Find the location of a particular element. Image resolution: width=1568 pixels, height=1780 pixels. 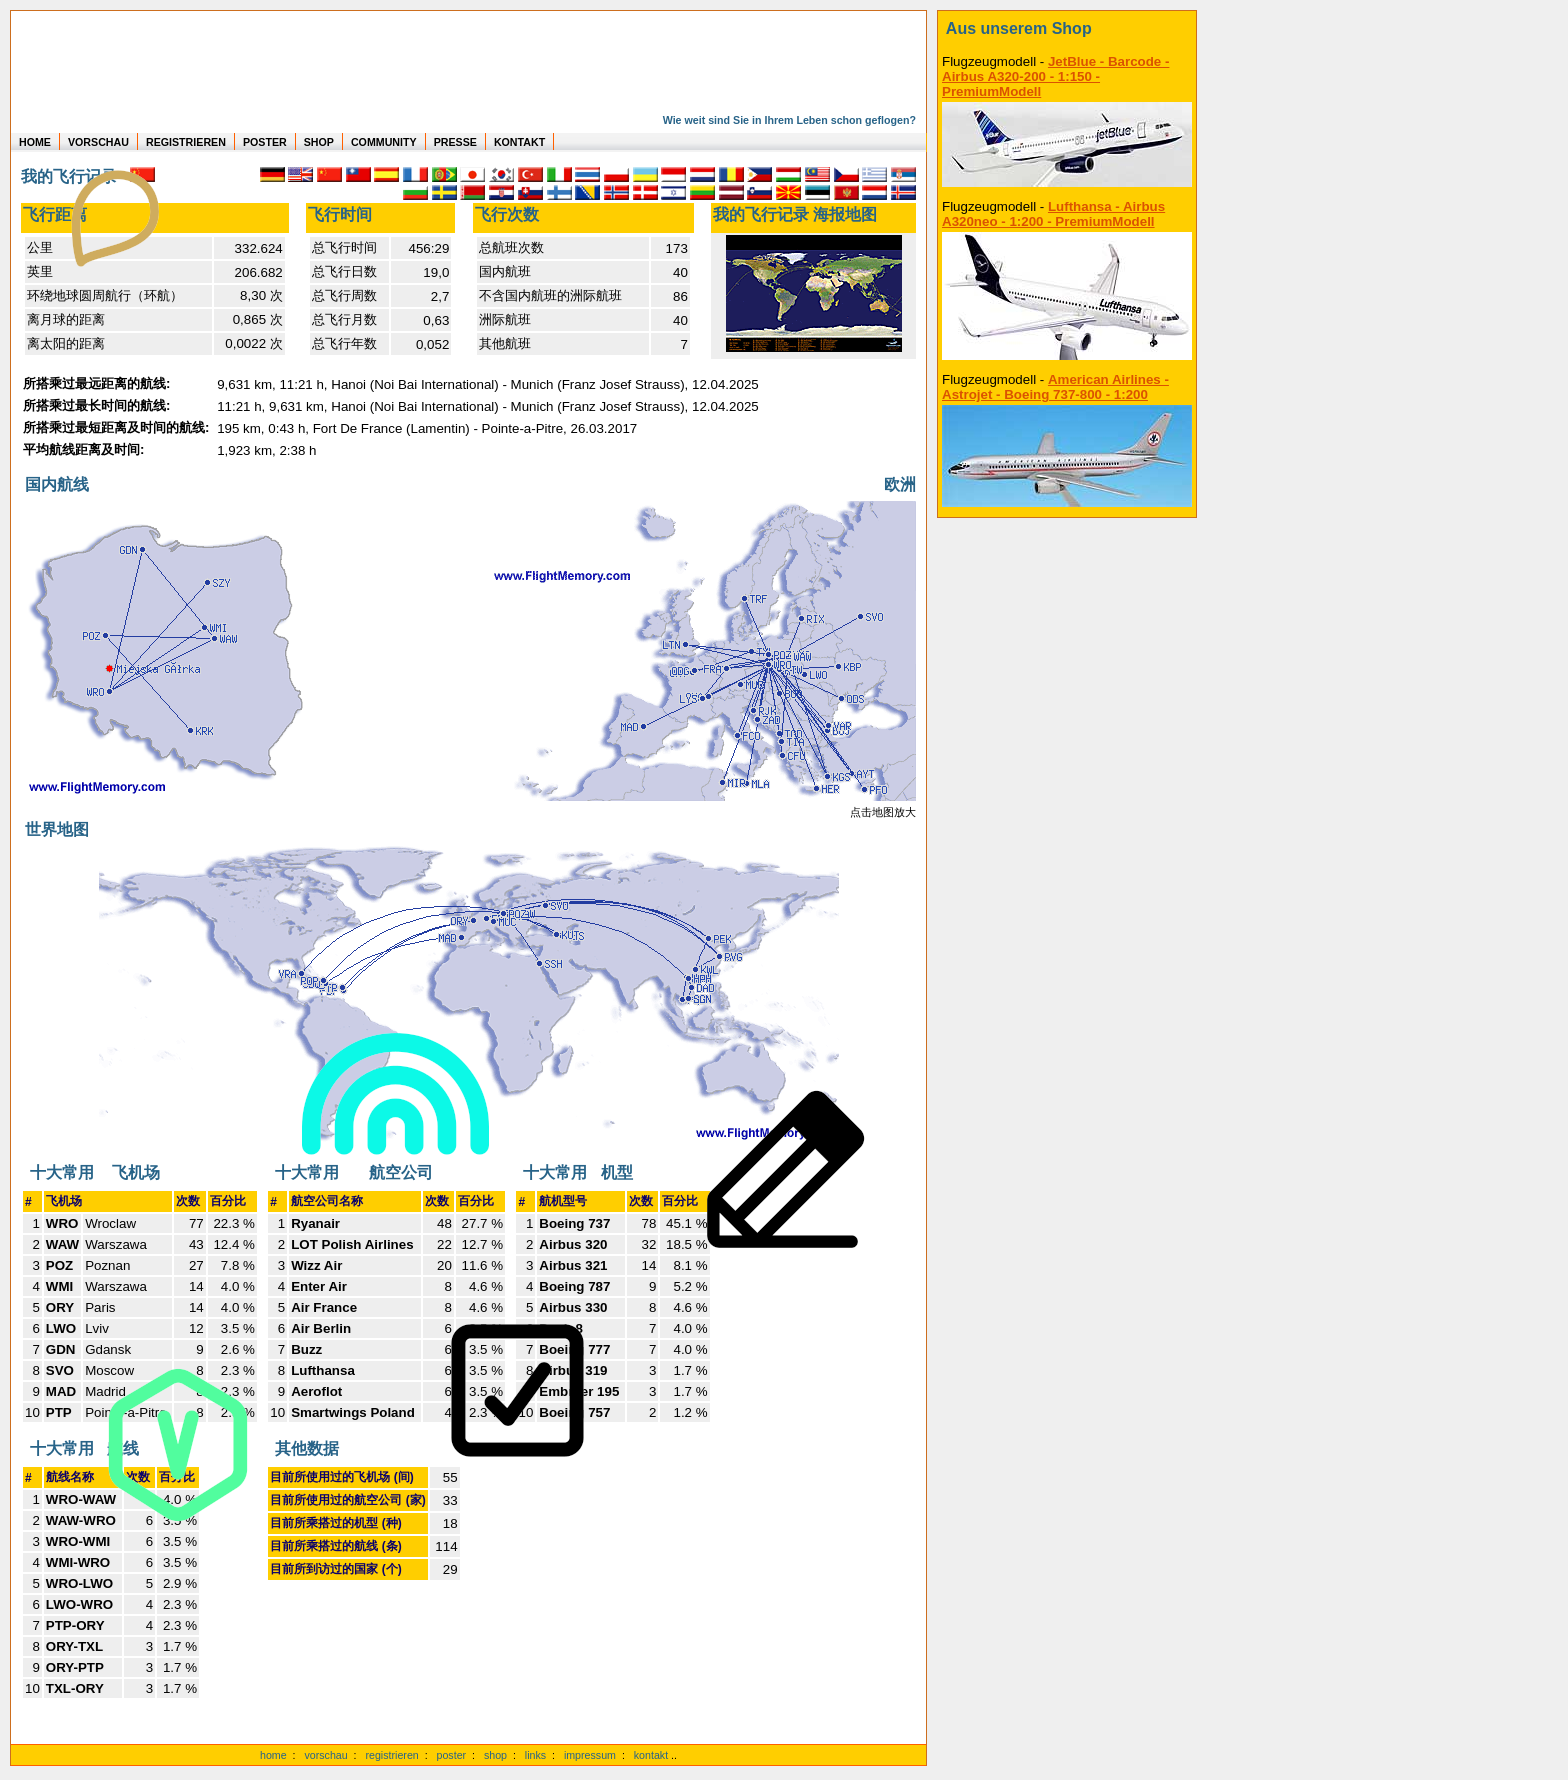

edit or modify content is located at coordinates (782, 1172).